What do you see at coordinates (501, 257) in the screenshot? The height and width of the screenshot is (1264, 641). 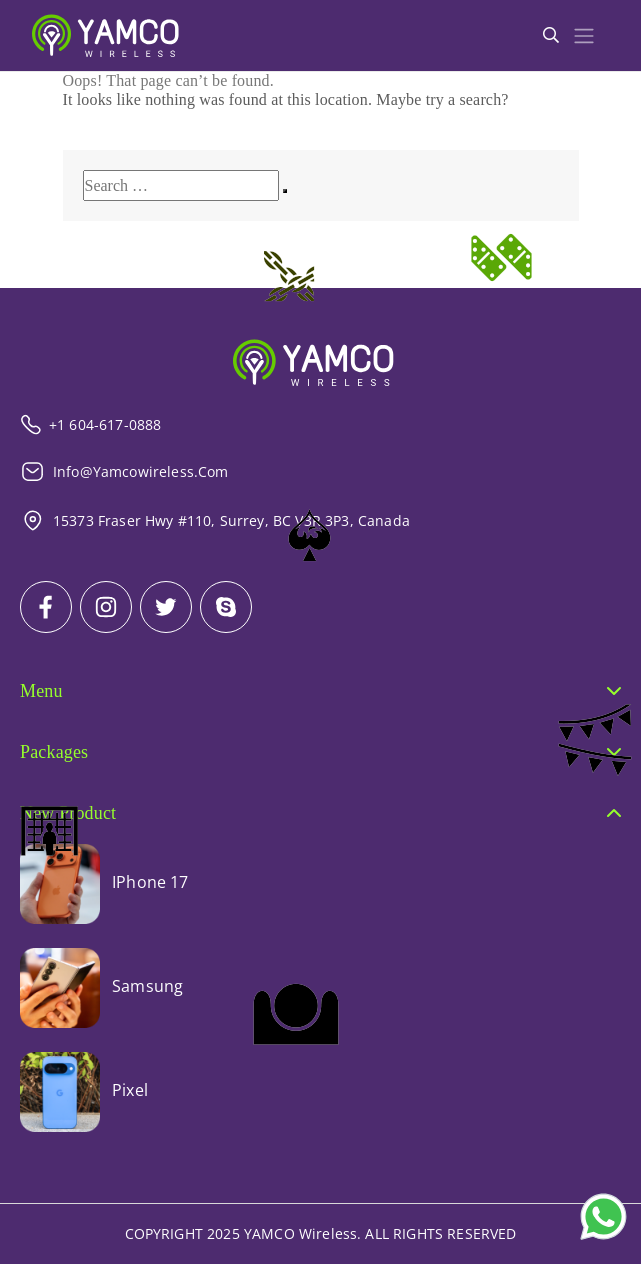 I see `access domino or tile-based games` at bounding box center [501, 257].